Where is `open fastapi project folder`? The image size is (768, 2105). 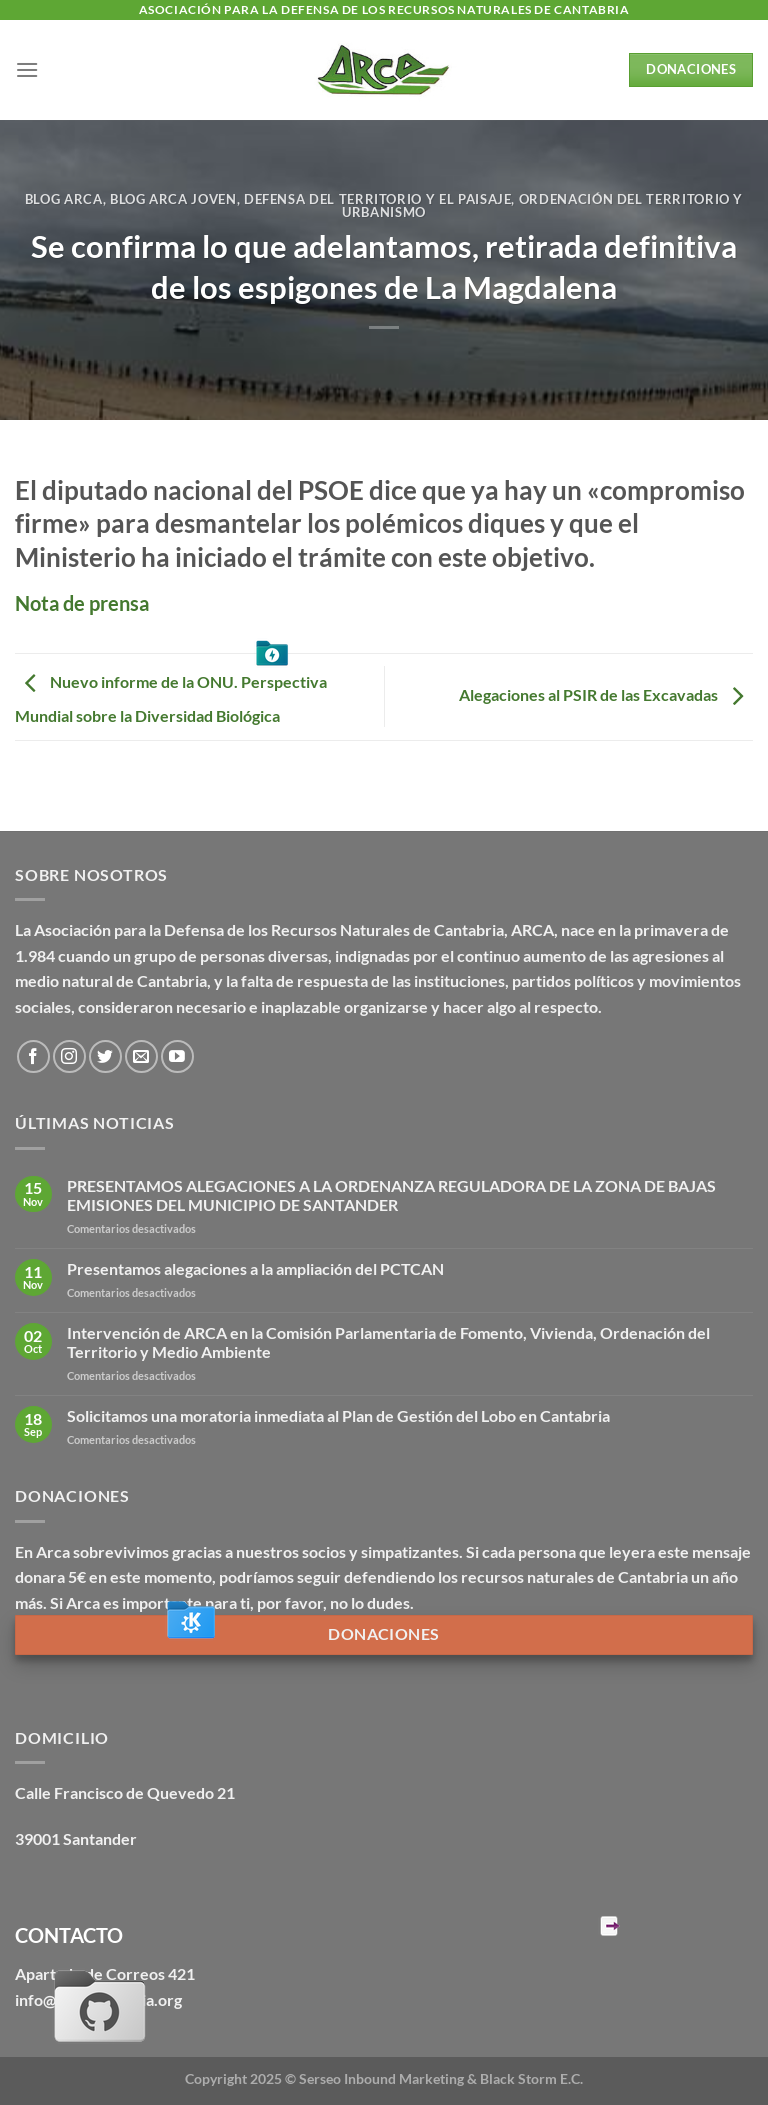 open fastapi project folder is located at coordinates (272, 654).